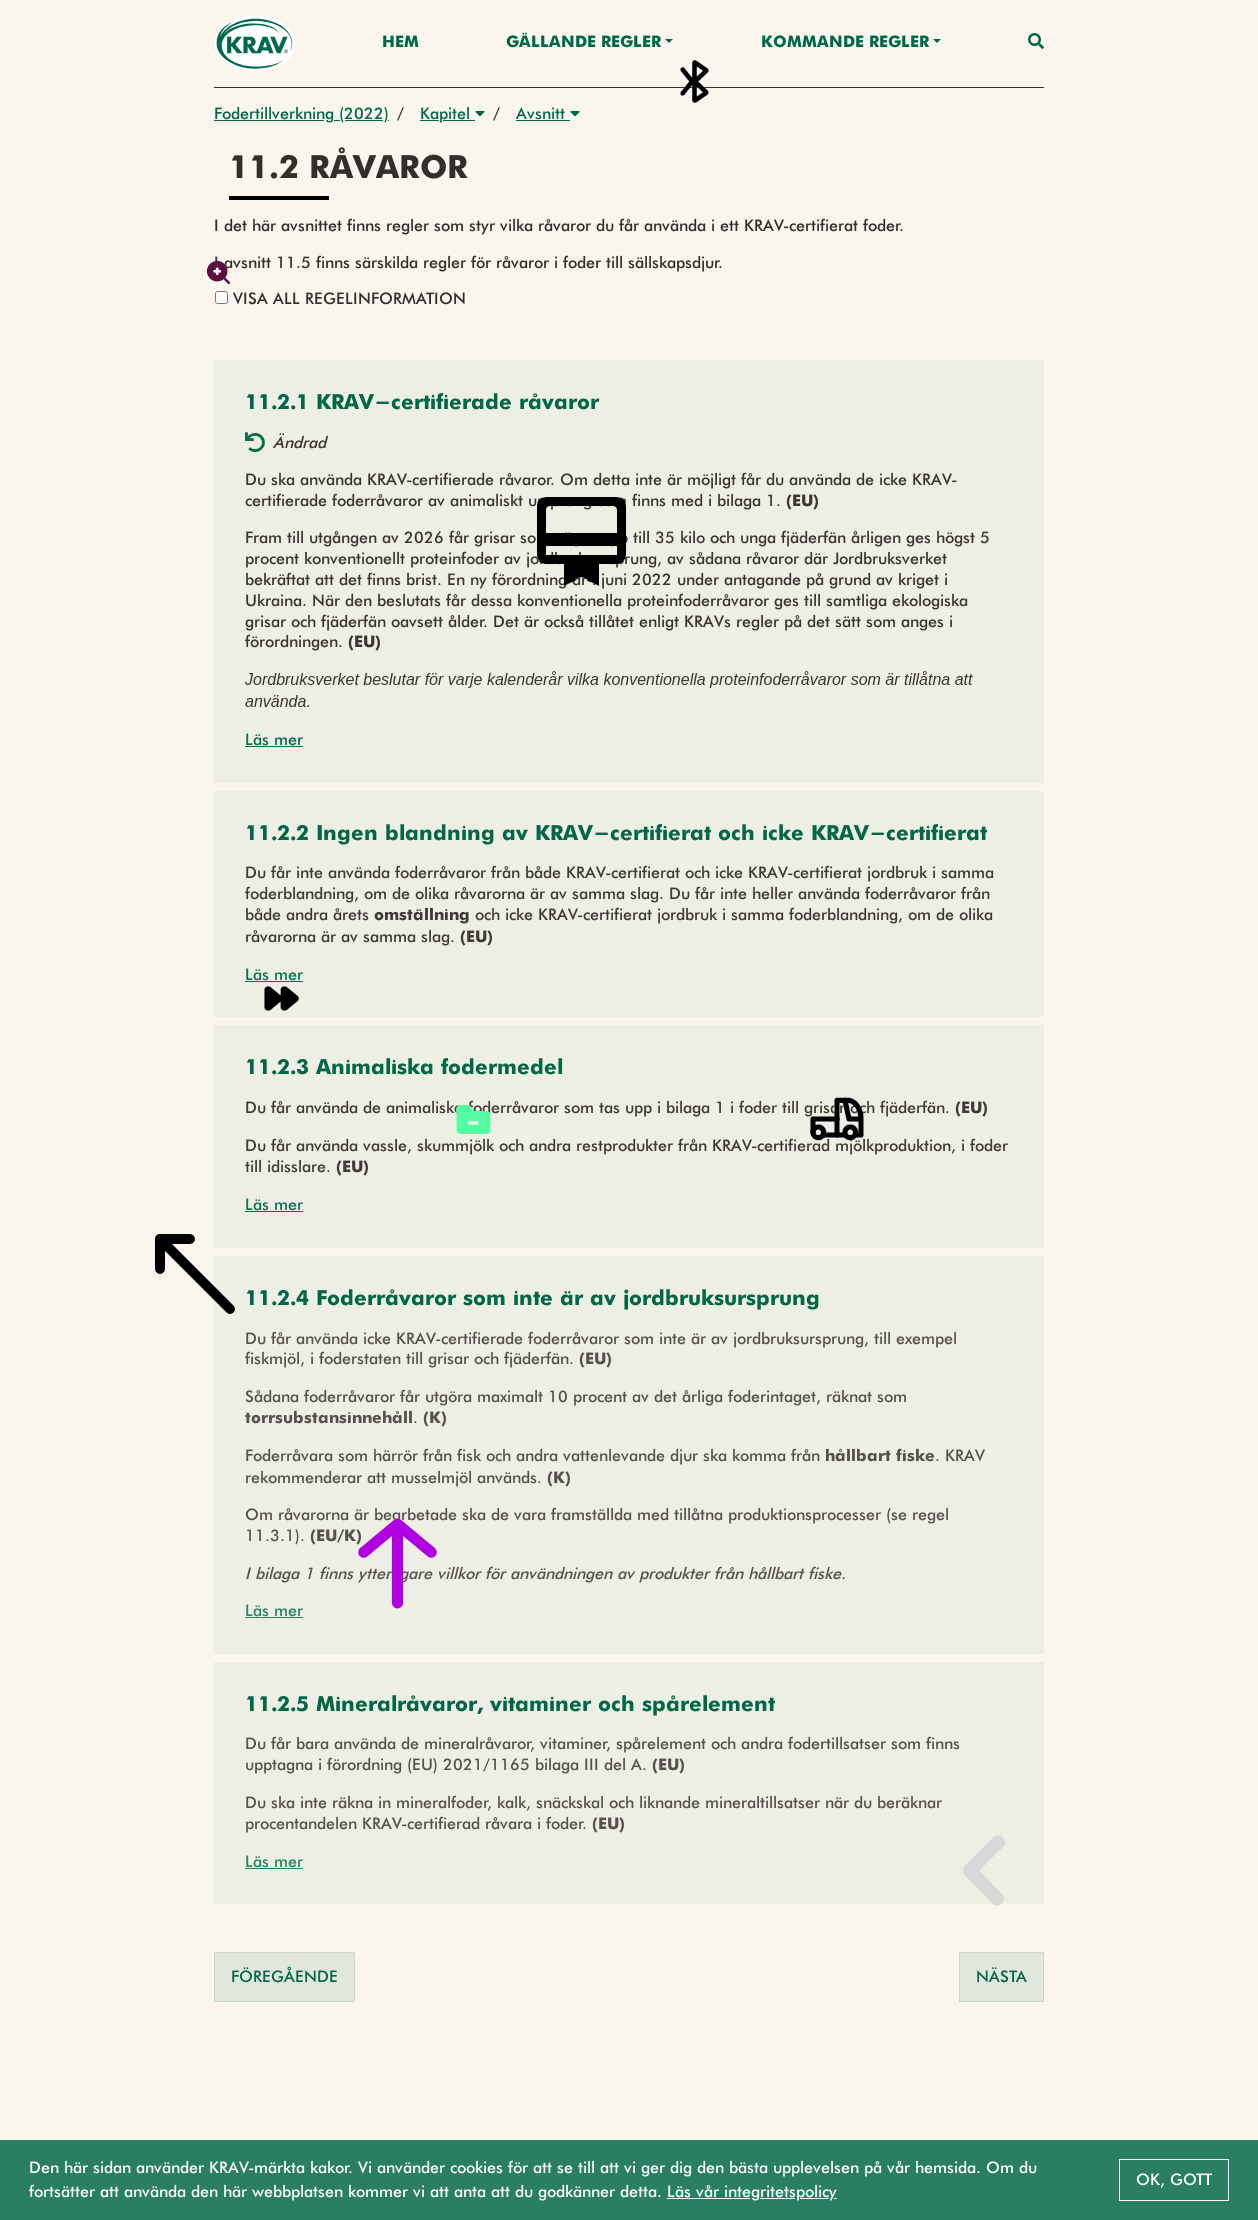 The width and height of the screenshot is (1258, 2220). I want to click on skip to the next track, so click(279, 998).